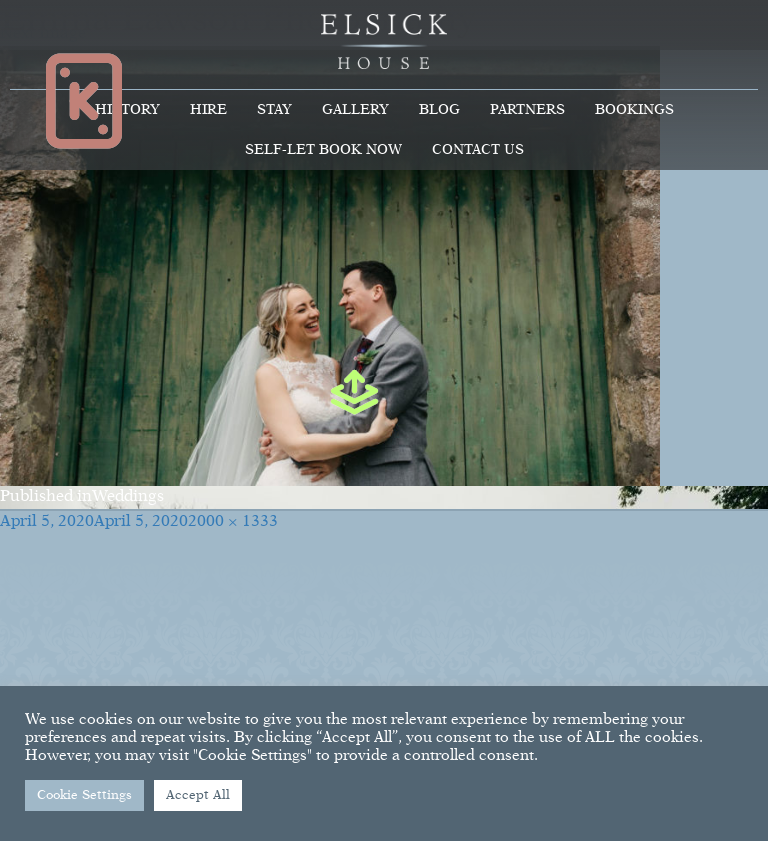  Describe the element at coordinates (354, 393) in the screenshot. I see `pop item from stack` at that location.